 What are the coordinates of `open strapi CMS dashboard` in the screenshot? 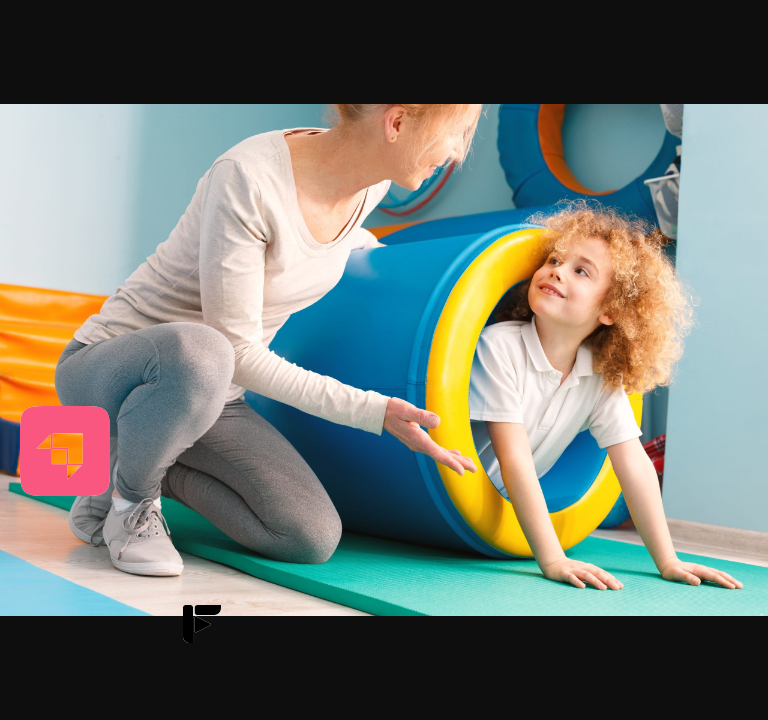 It's located at (65, 451).